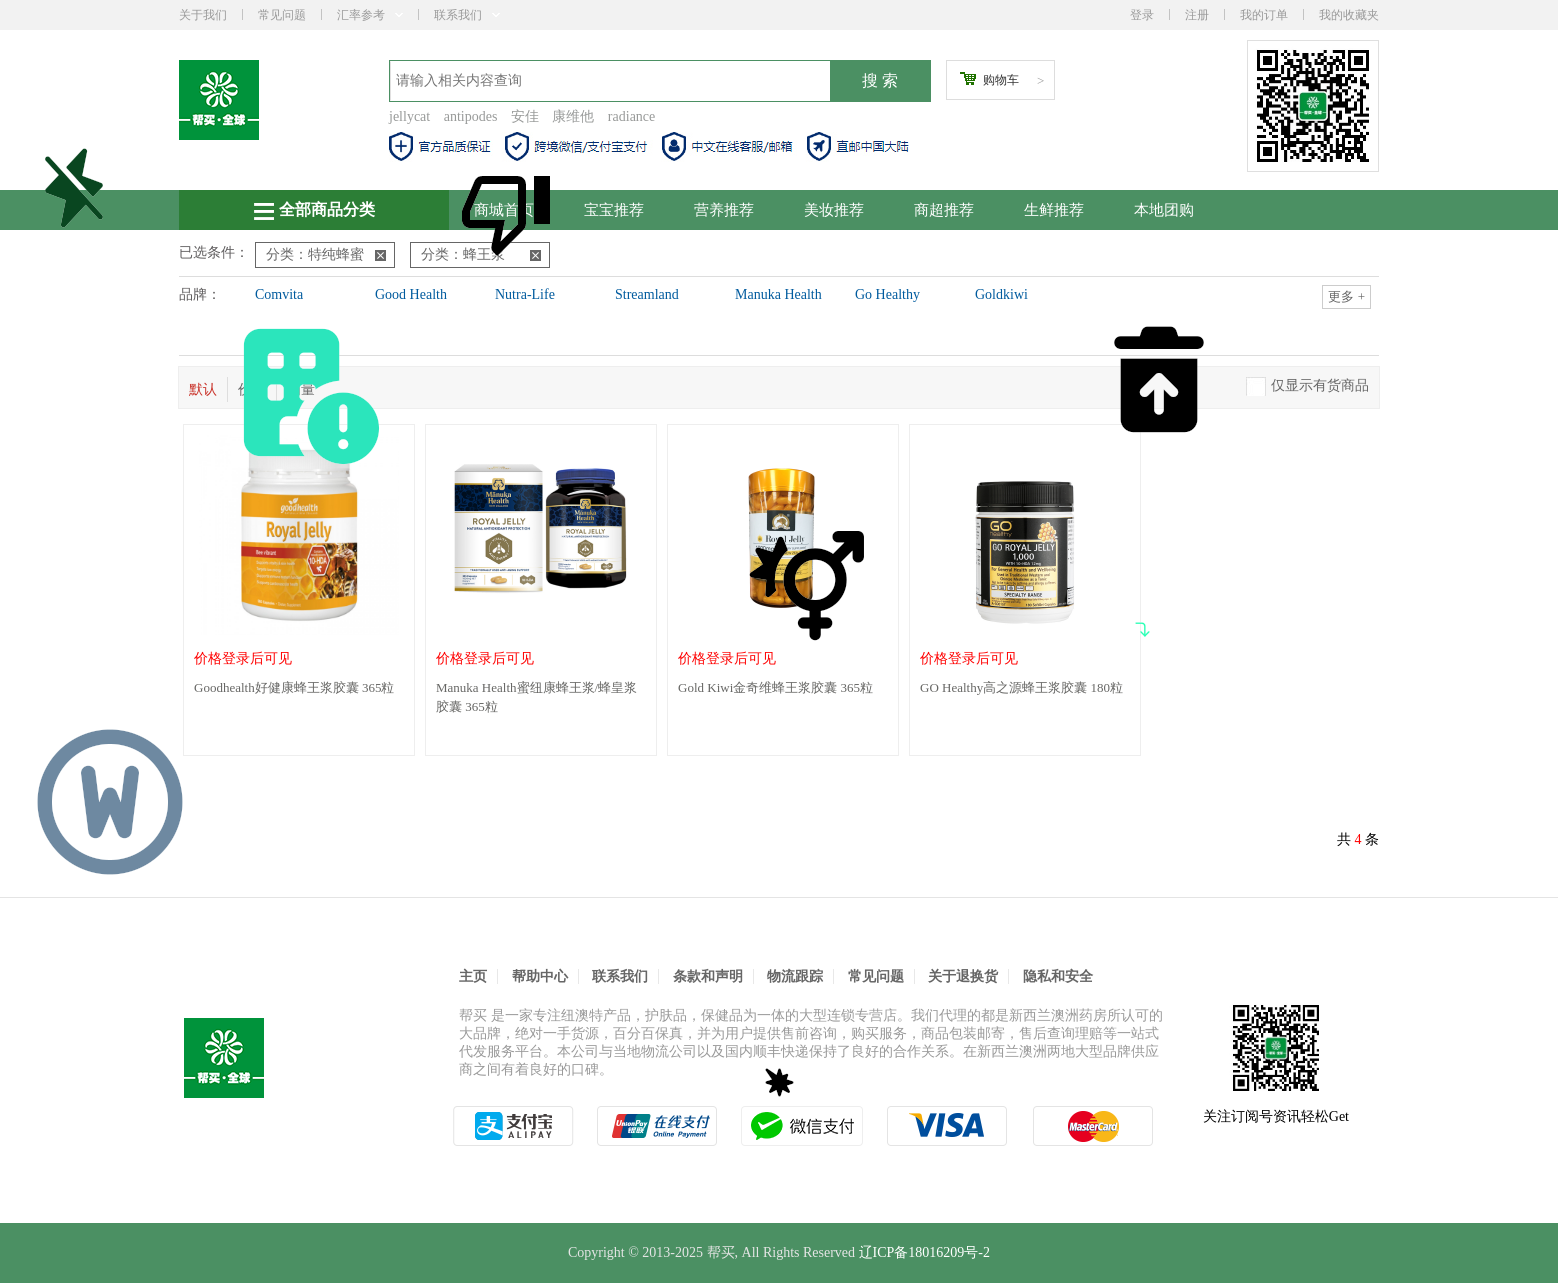  Describe the element at coordinates (806, 588) in the screenshot. I see `indicates gender-based violence awareness or resources` at that location.